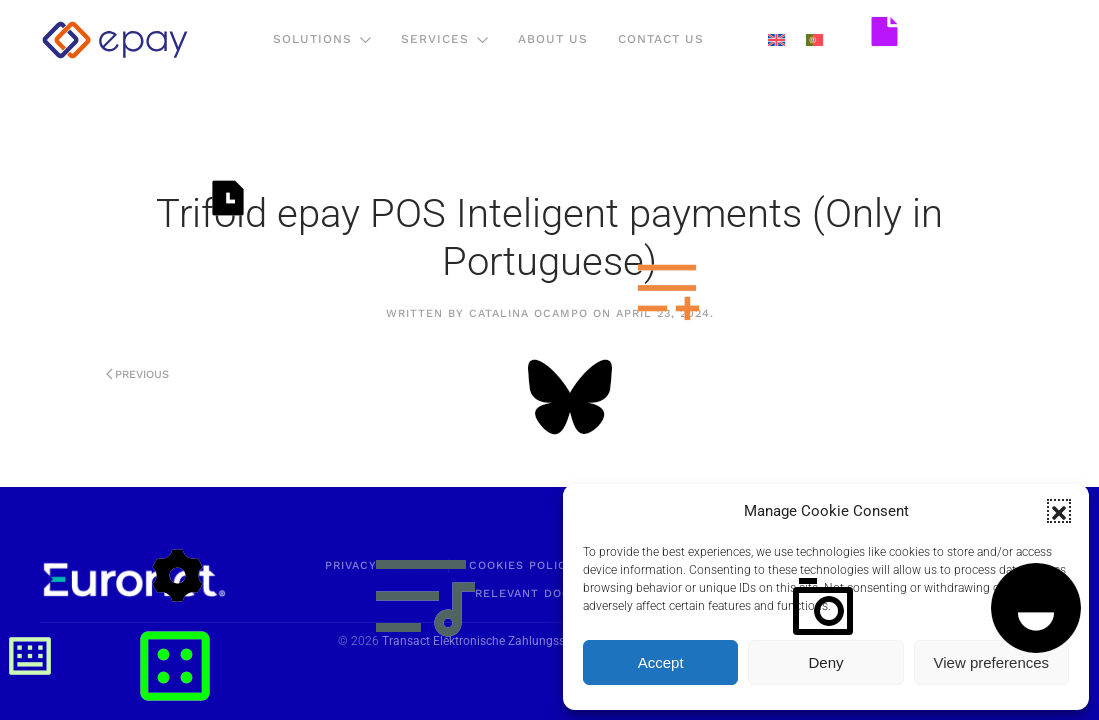  What do you see at coordinates (421, 596) in the screenshot?
I see `view your playlist` at bounding box center [421, 596].